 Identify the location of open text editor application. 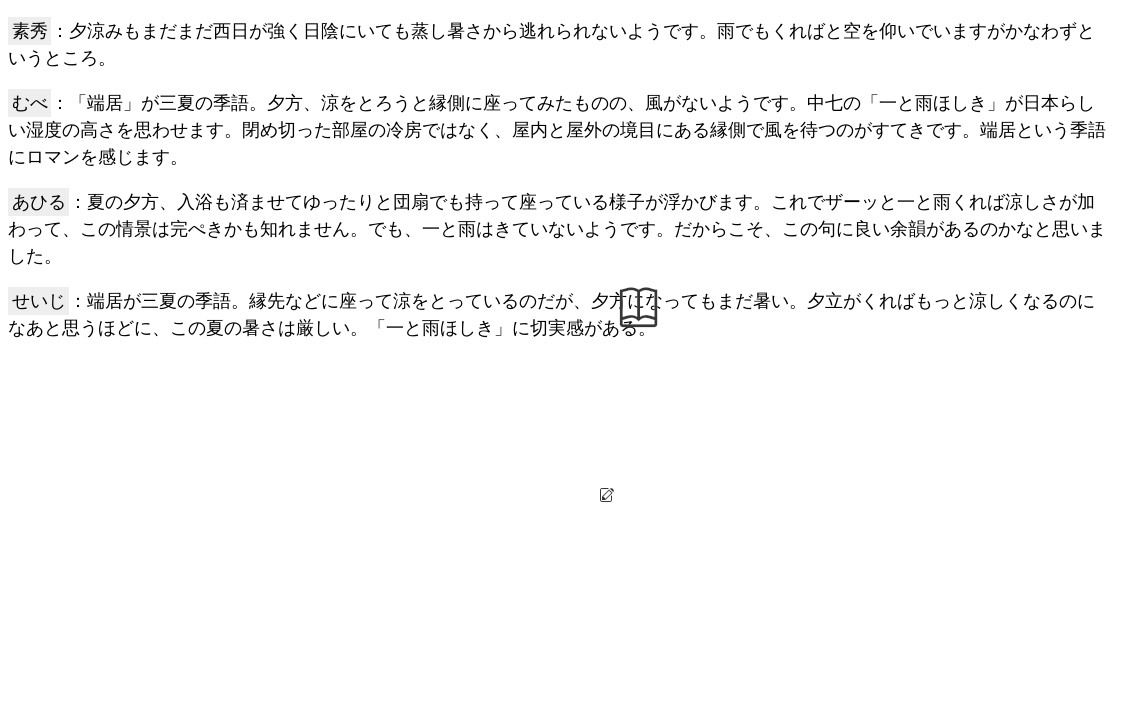
(606, 495).